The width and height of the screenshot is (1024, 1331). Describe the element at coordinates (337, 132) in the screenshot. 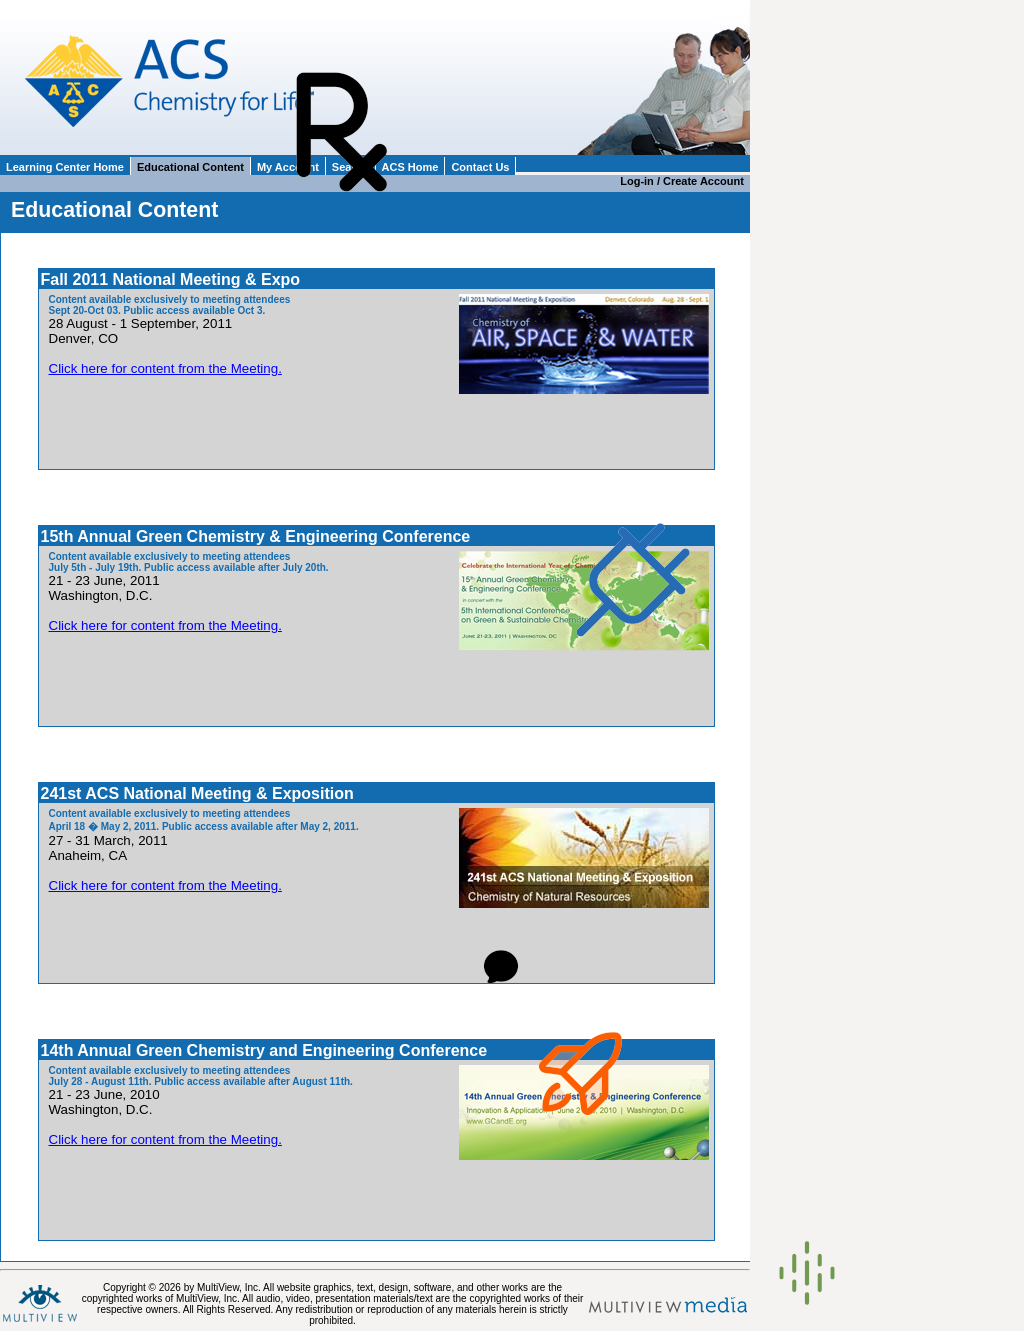

I see `view prescription details` at that location.